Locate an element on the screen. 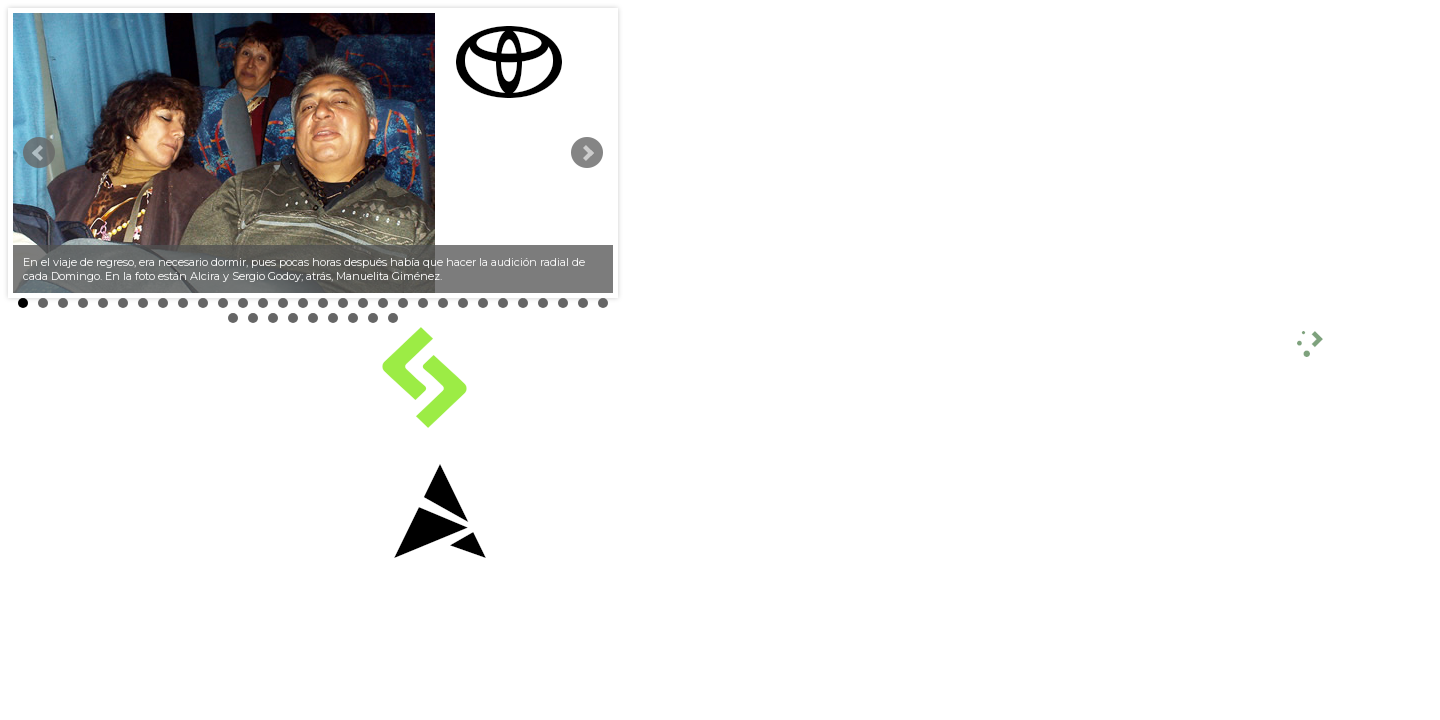 This screenshot has height=720, width=1440. visit sitepoint website or resources is located at coordinates (424, 377).